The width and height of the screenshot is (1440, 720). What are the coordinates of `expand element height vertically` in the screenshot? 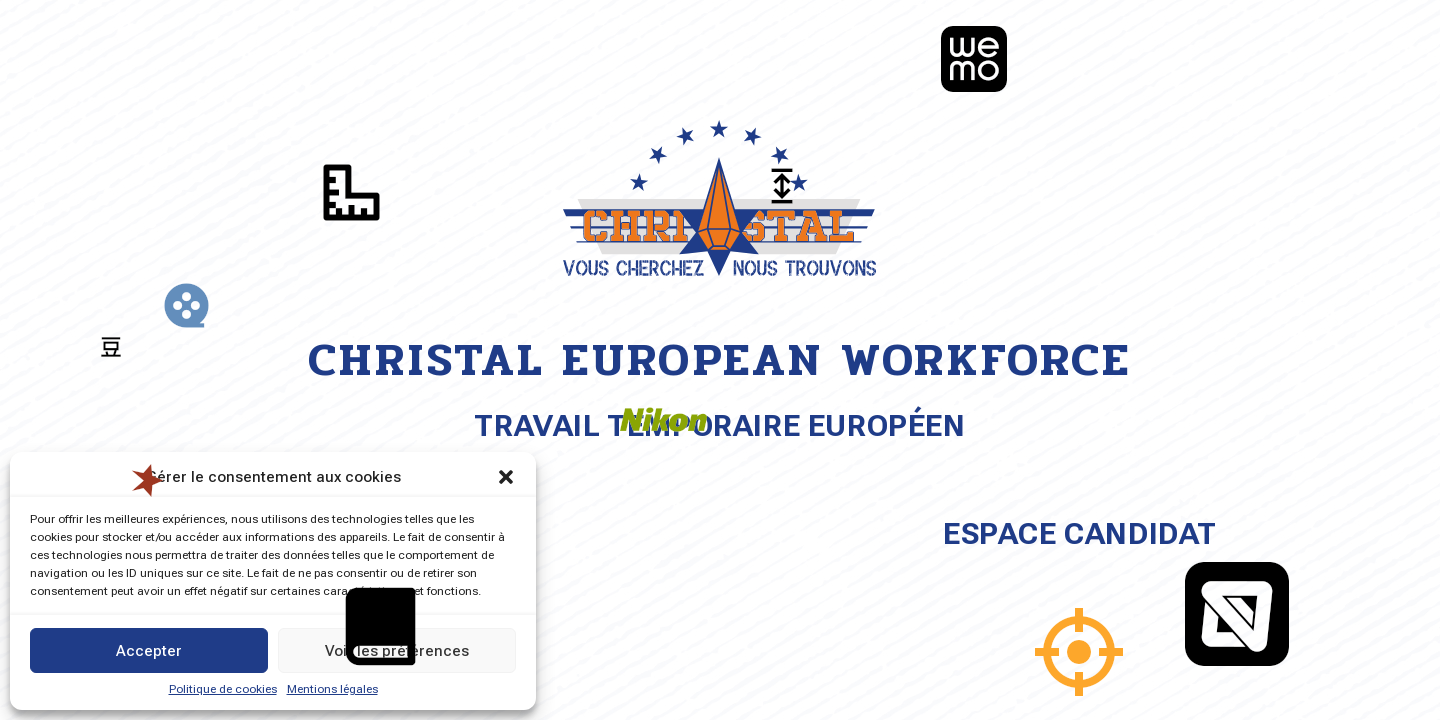 It's located at (782, 186).